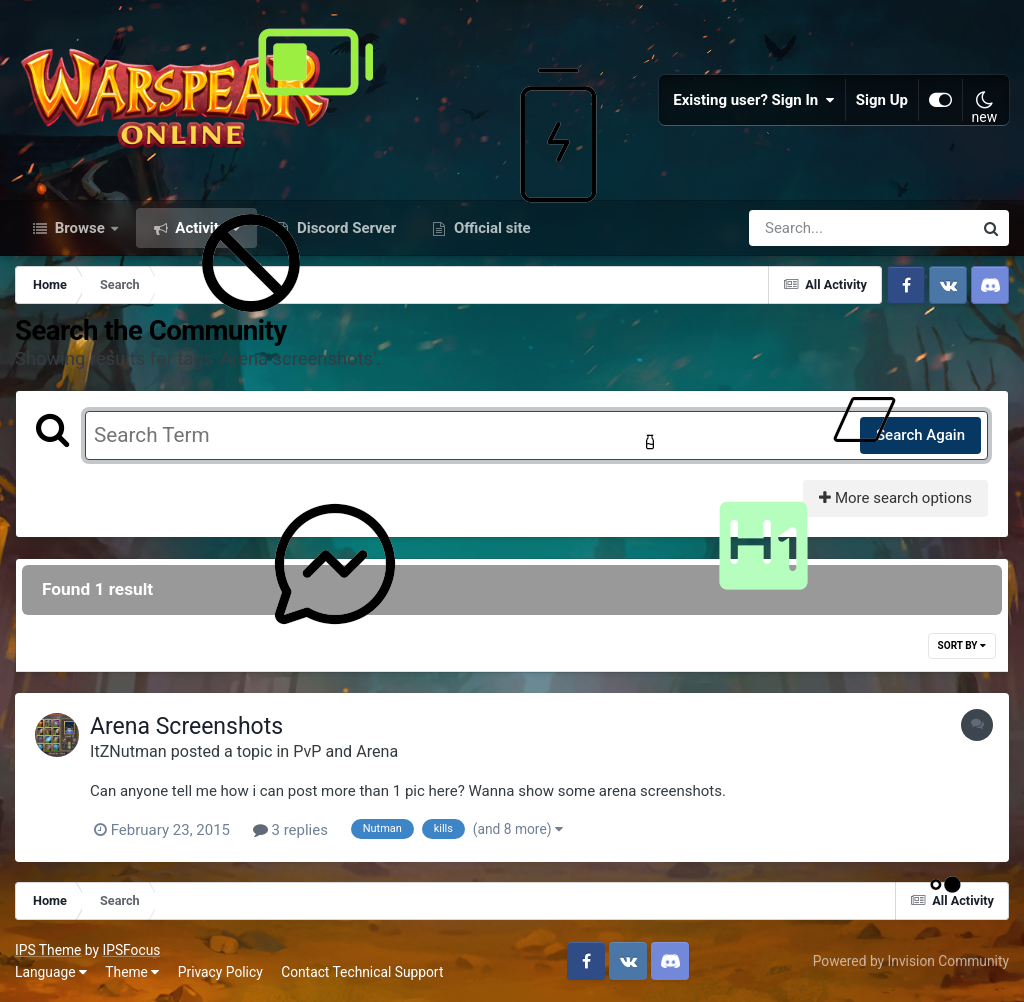 This screenshot has height=1002, width=1024. I want to click on insert a parallelogram shape, so click(864, 419).